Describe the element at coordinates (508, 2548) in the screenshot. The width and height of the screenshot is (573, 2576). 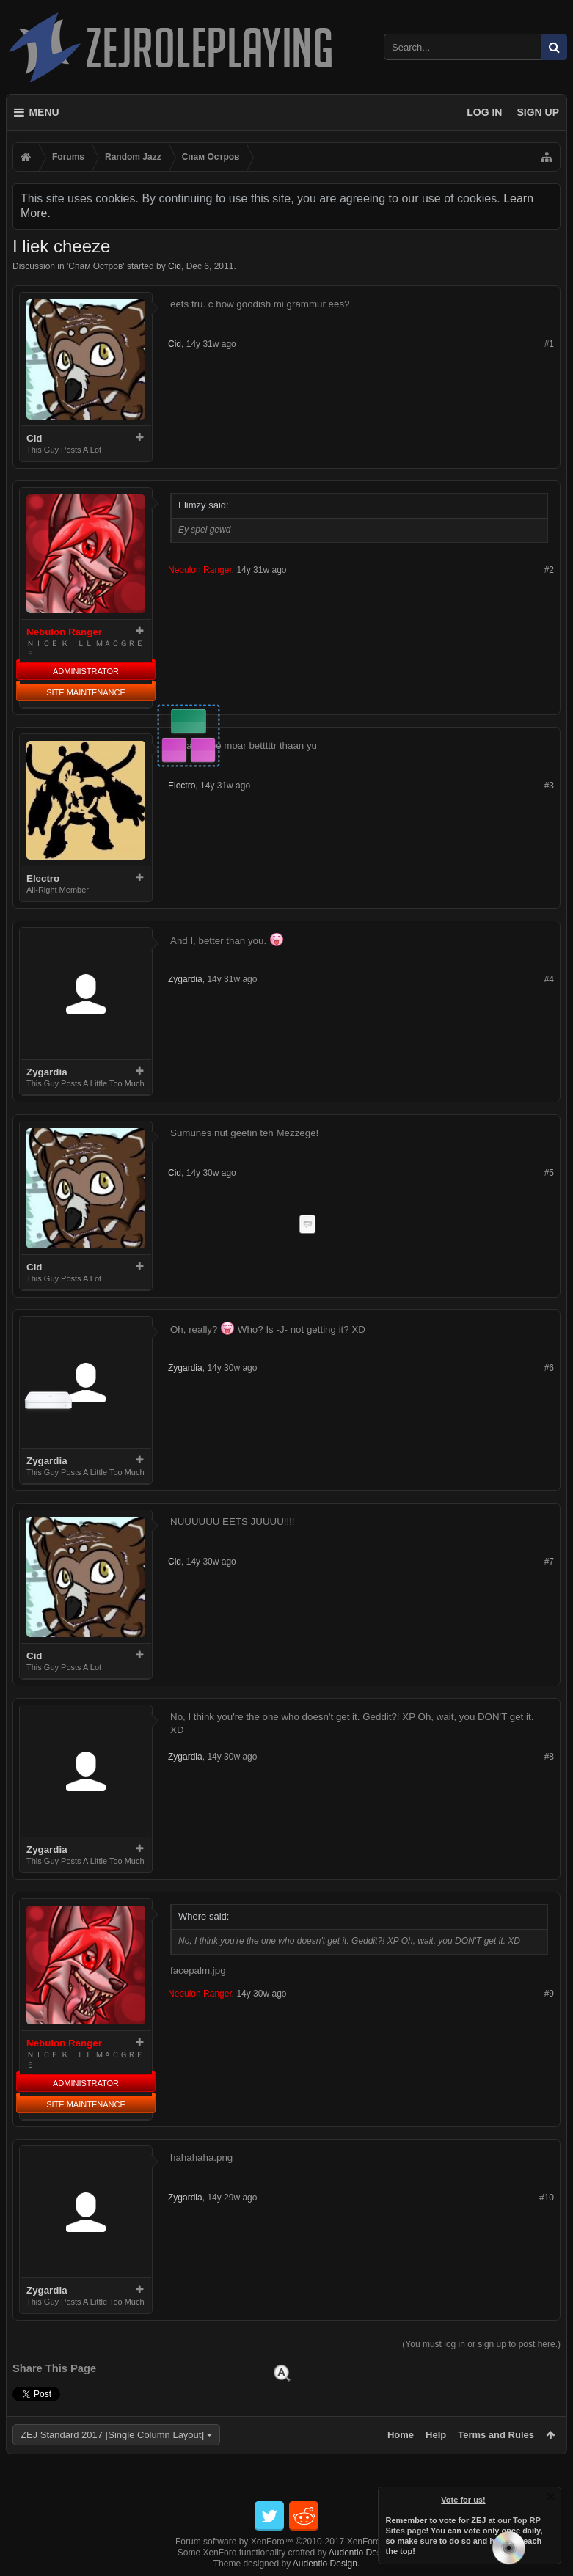
I see `access audio CD contents` at that location.